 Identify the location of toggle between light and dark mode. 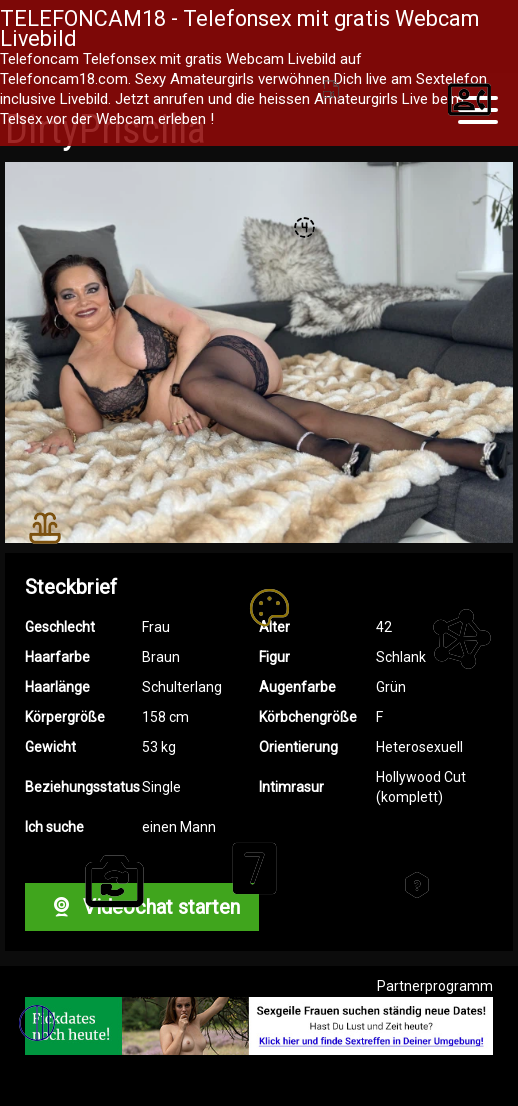
(37, 1023).